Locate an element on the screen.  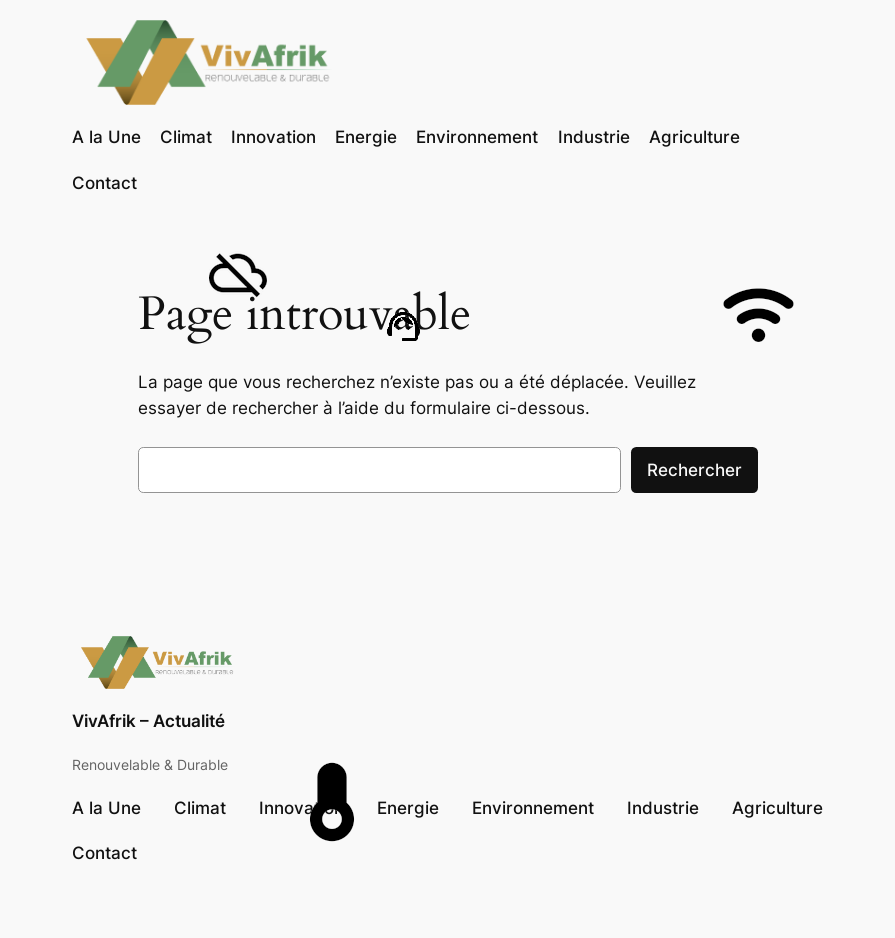
indicates freezing or lowest temperature setting is located at coordinates (332, 802).